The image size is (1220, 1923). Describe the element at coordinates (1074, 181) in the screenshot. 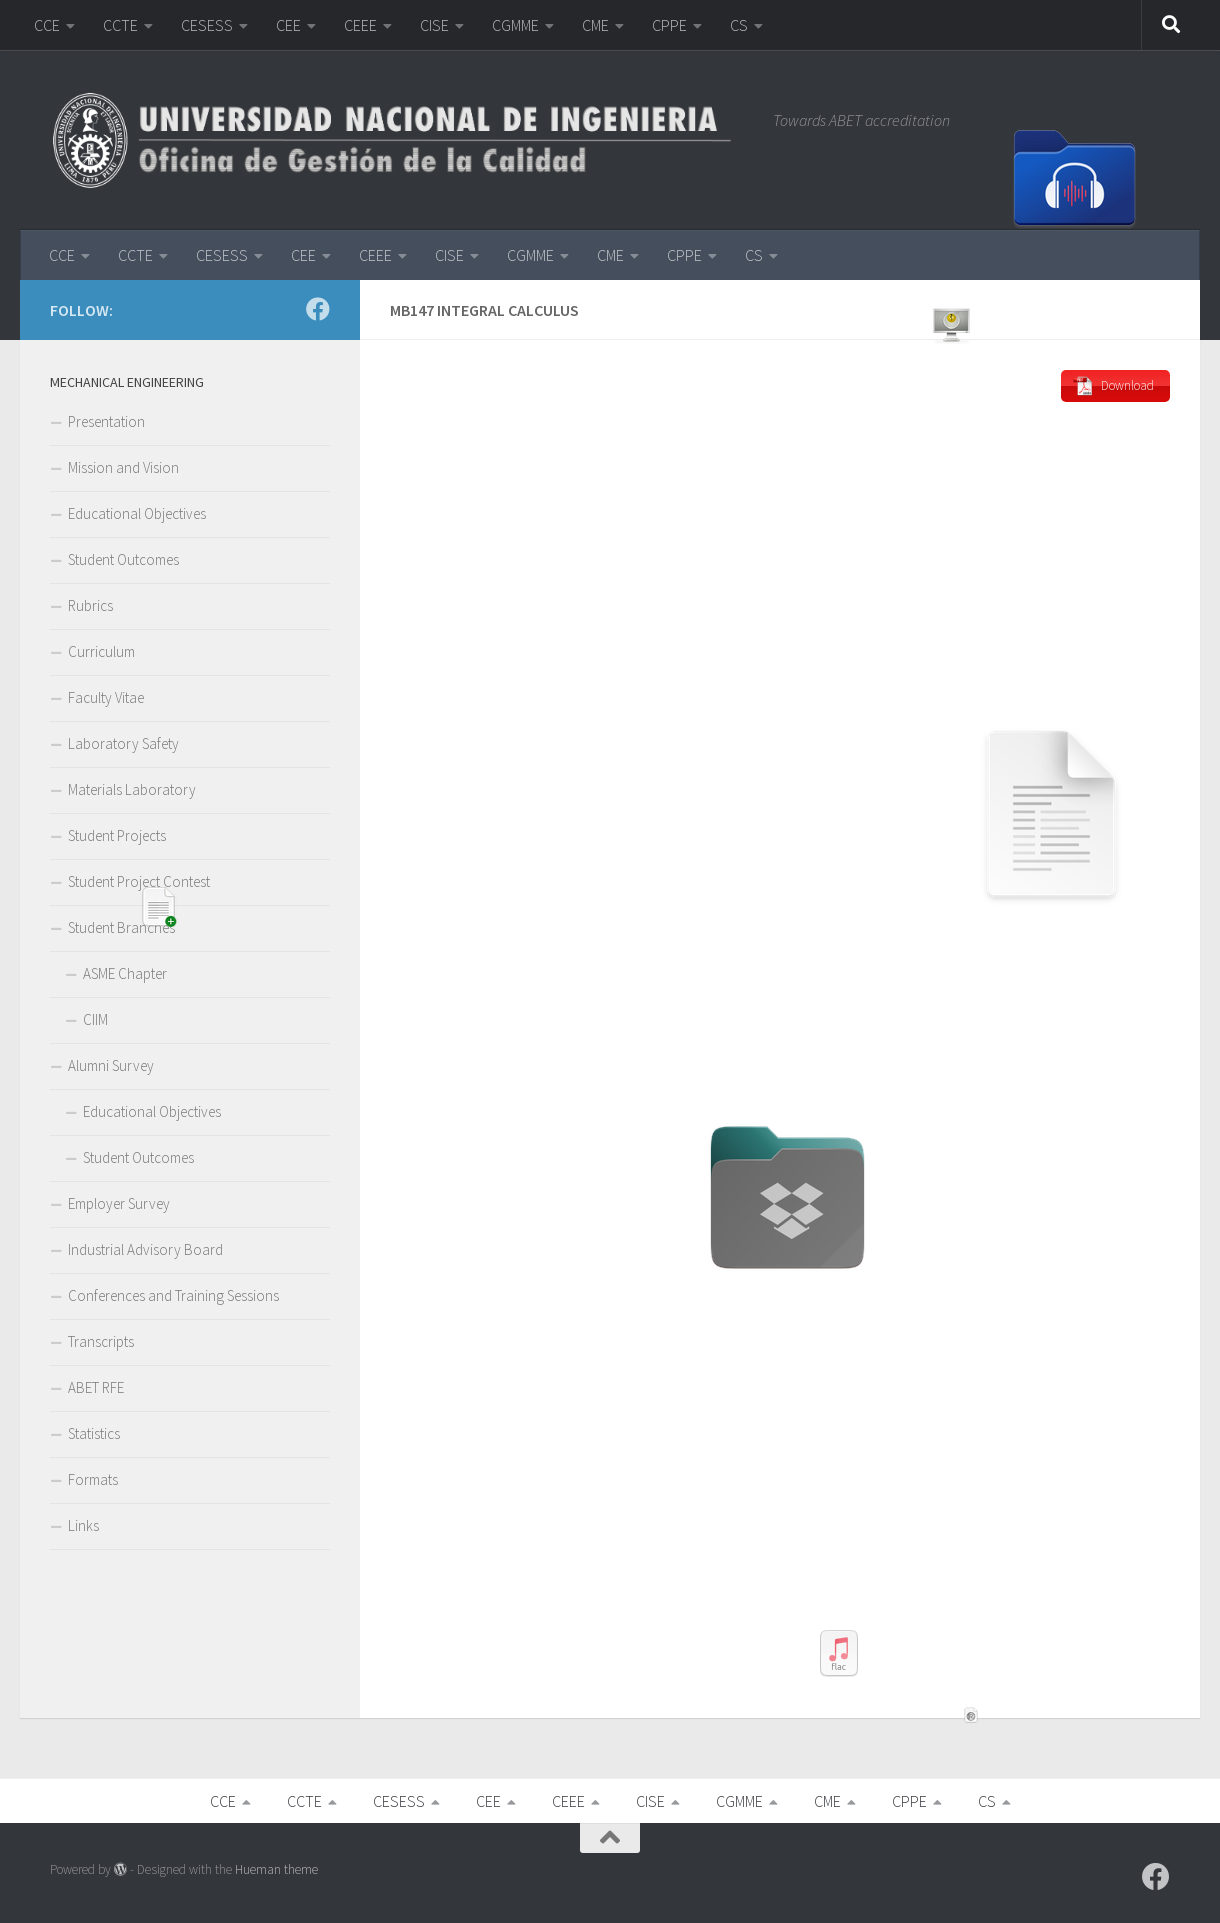

I see `open audacity project files folder` at that location.